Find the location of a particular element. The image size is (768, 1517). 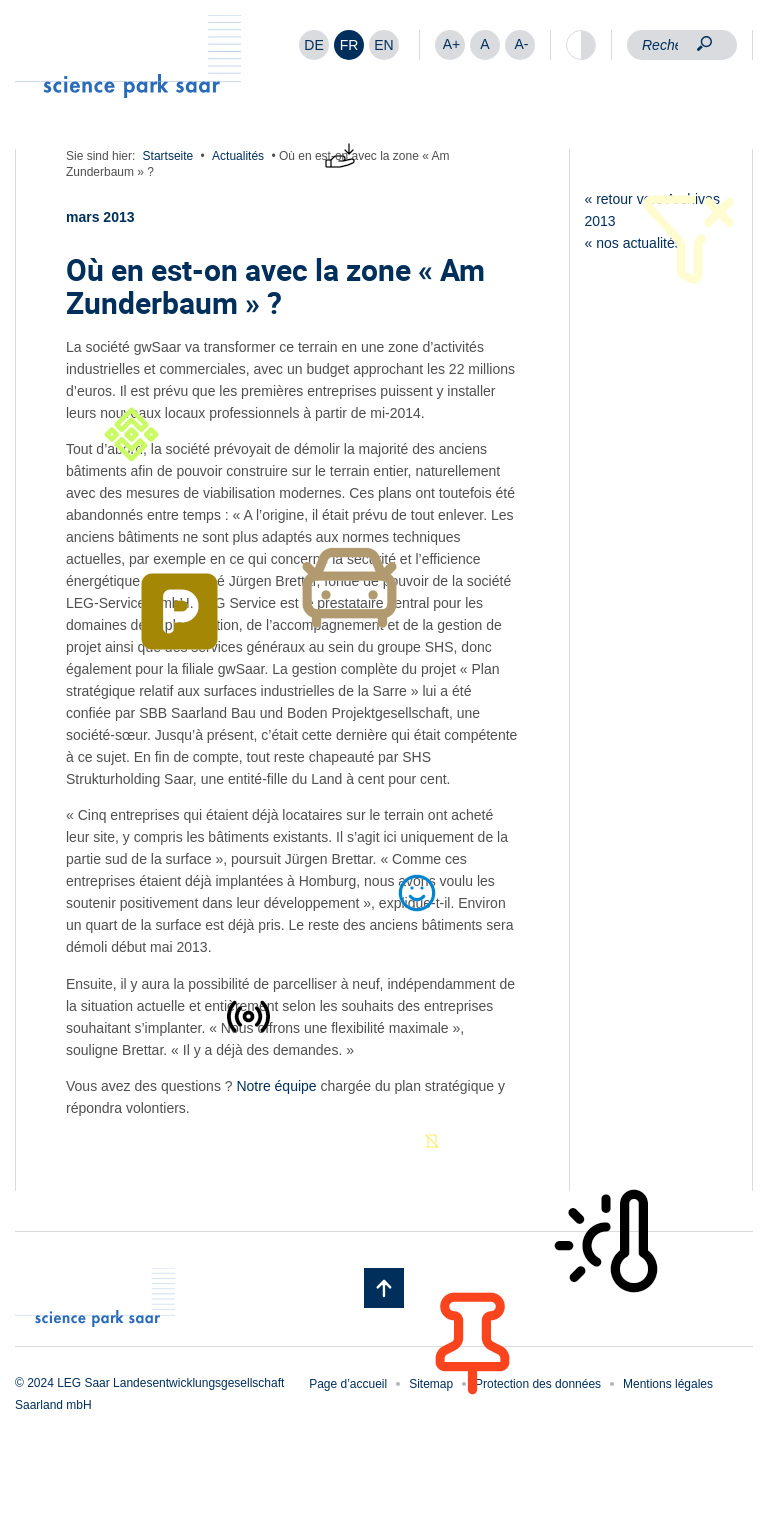

find nearby parking locations is located at coordinates (179, 611).